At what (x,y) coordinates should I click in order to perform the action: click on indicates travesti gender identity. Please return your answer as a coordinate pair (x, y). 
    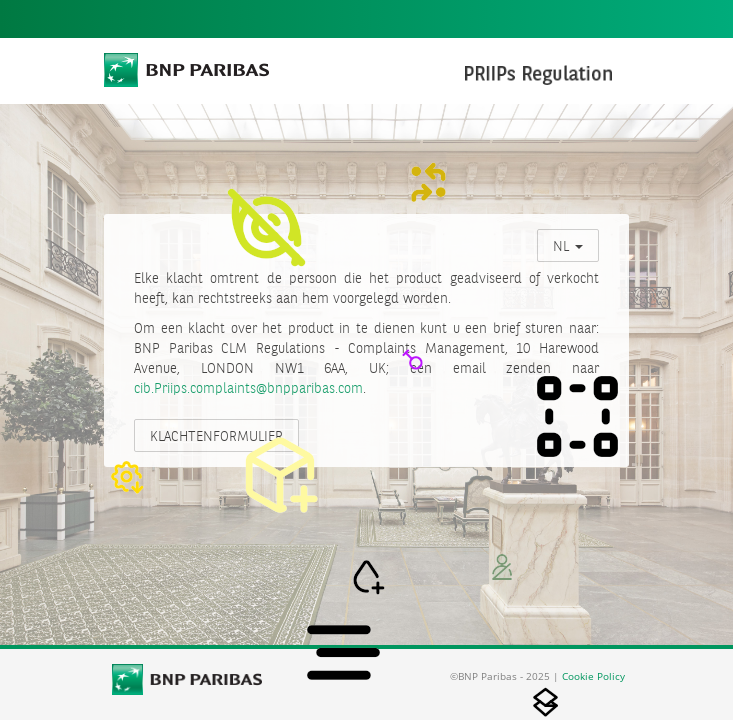
    Looking at the image, I should click on (412, 359).